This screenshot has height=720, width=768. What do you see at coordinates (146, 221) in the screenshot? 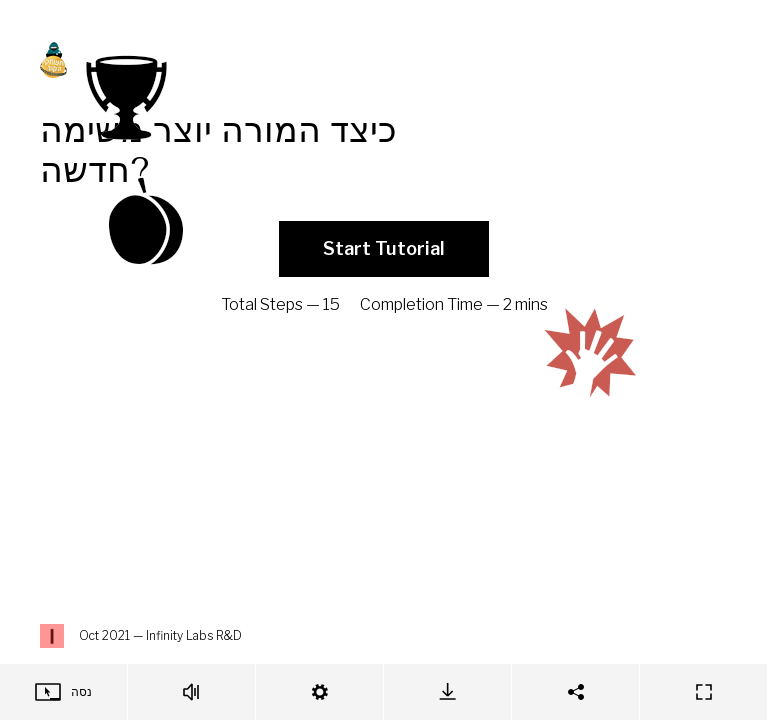
I see `select peach flavor or ingredient` at bounding box center [146, 221].